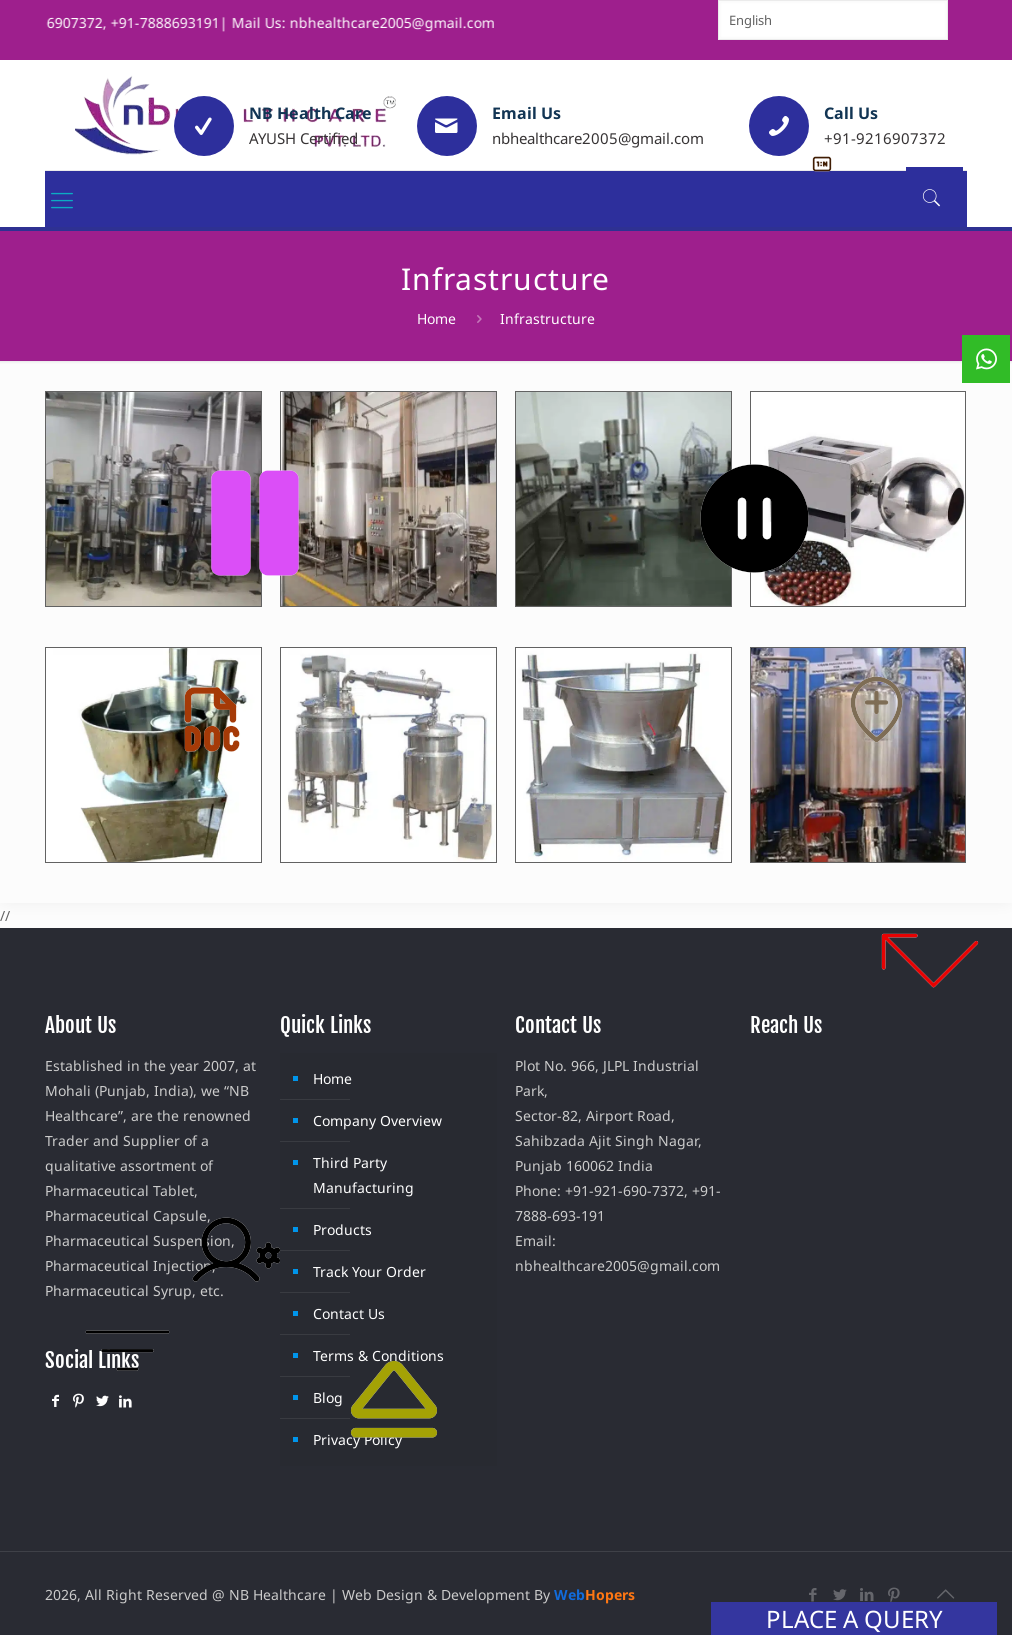 The height and width of the screenshot is (1635, 1012). Describe the element at coordinates (255, 523) in the screenshot. I see `switch to column view layout` at that location.